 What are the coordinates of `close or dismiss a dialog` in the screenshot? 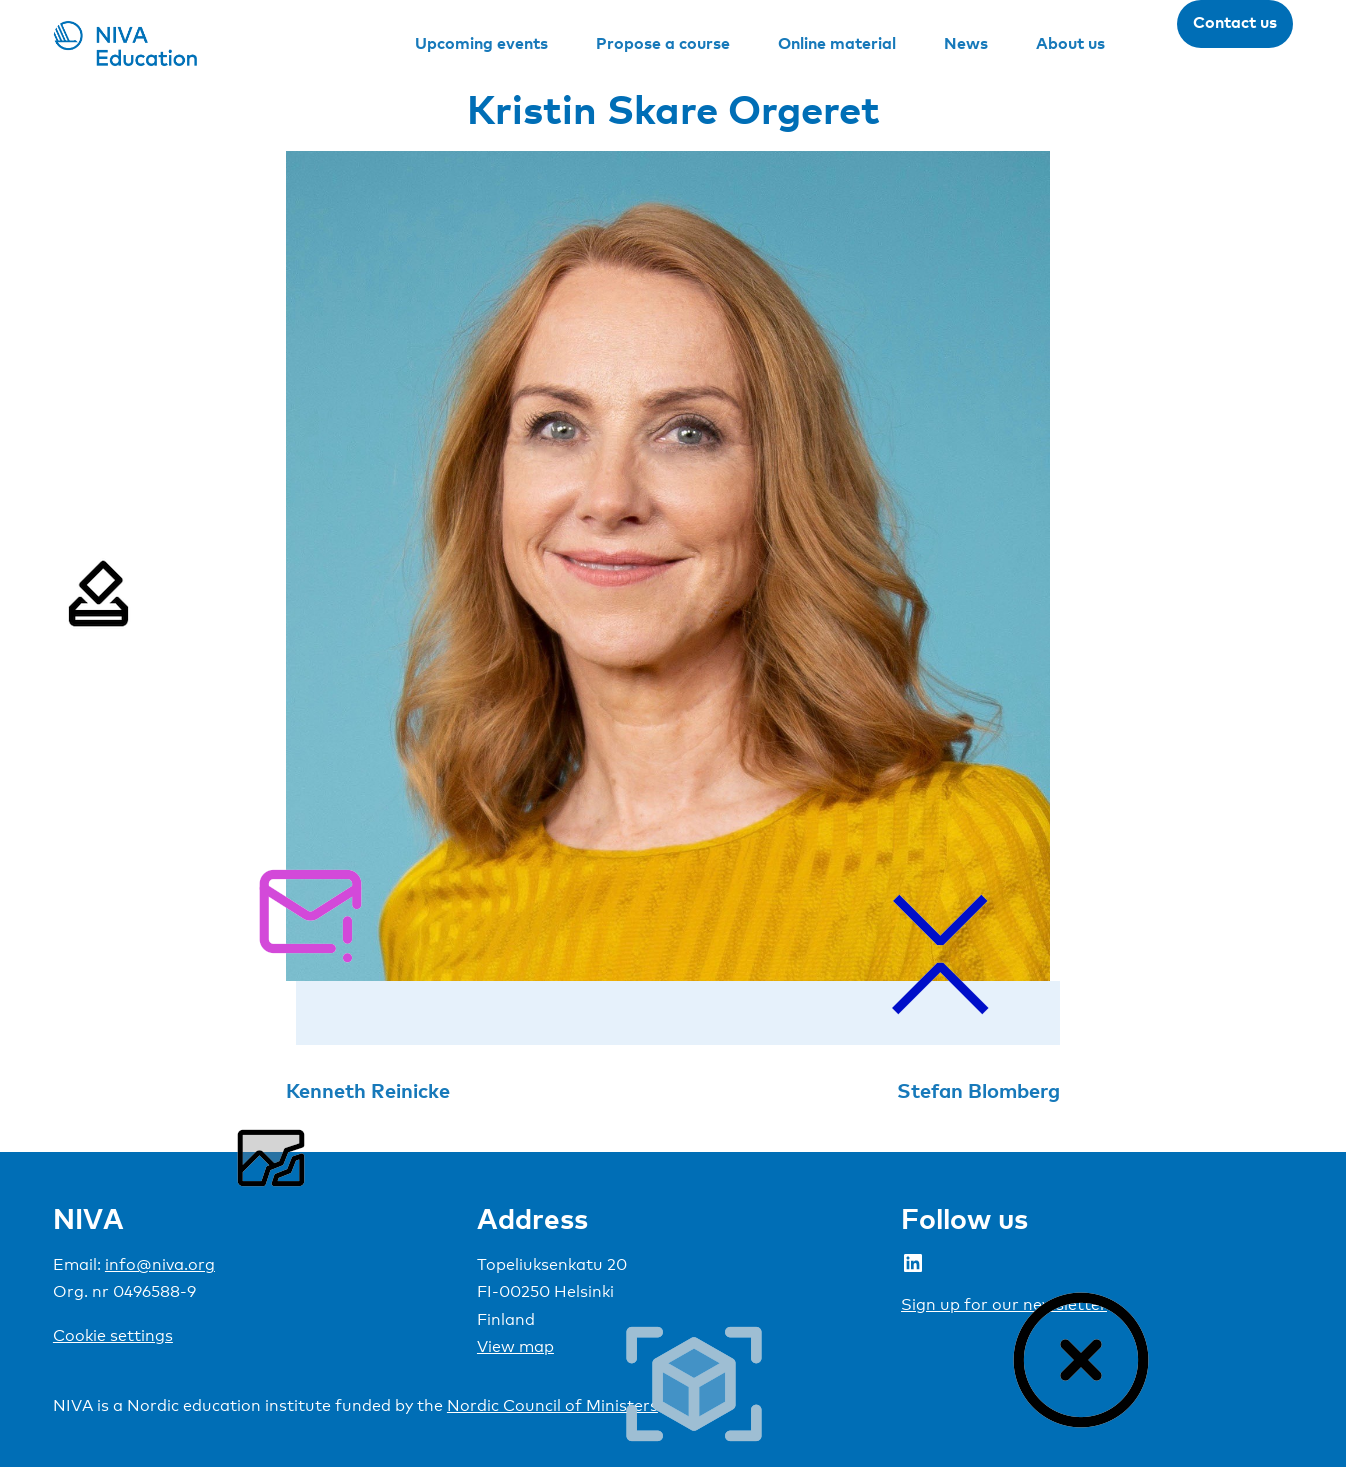 It's located at (1081, 1360).